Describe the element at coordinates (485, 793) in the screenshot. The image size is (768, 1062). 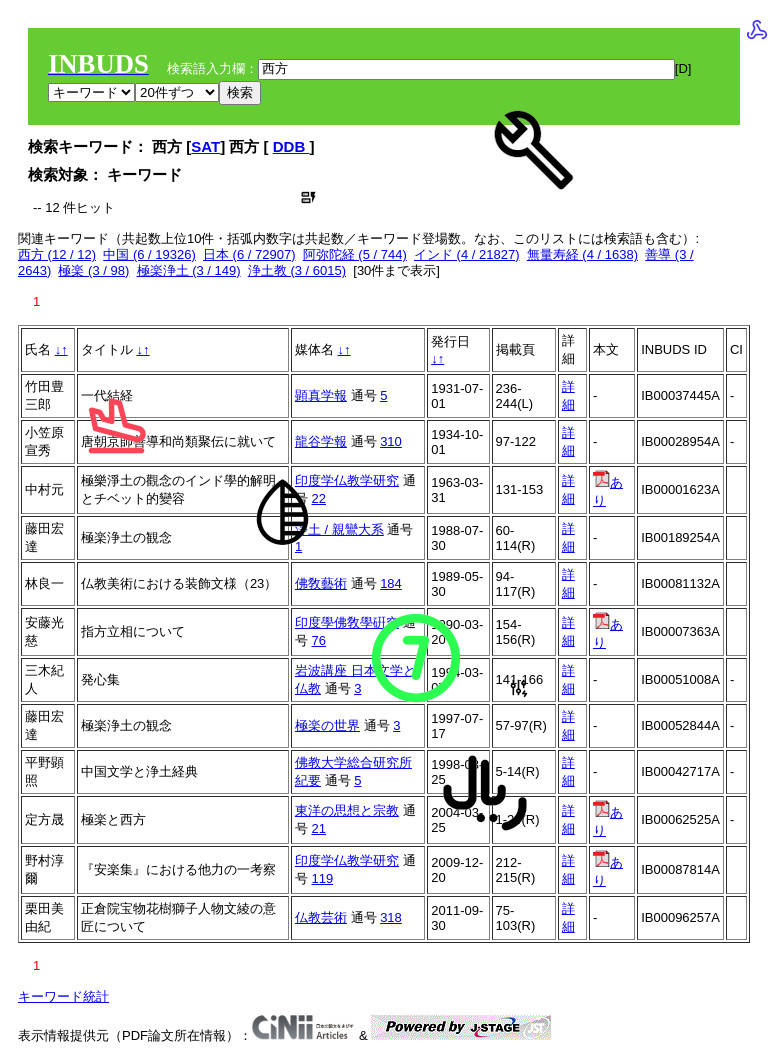
I see `indicates price or amount in Iranian rial currency` at that location.